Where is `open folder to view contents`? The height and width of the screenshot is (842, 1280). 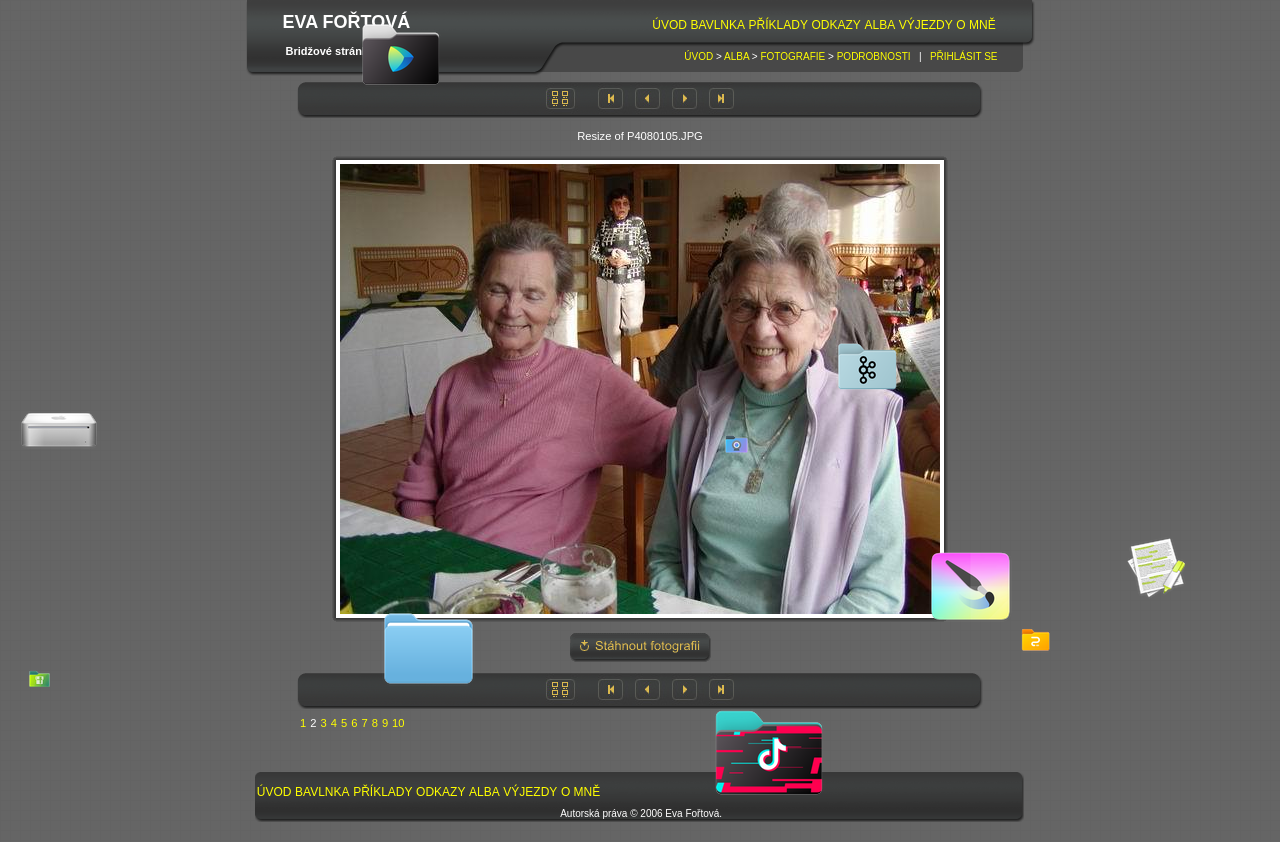
open folder to view contents is located at coordinates (428, 648).